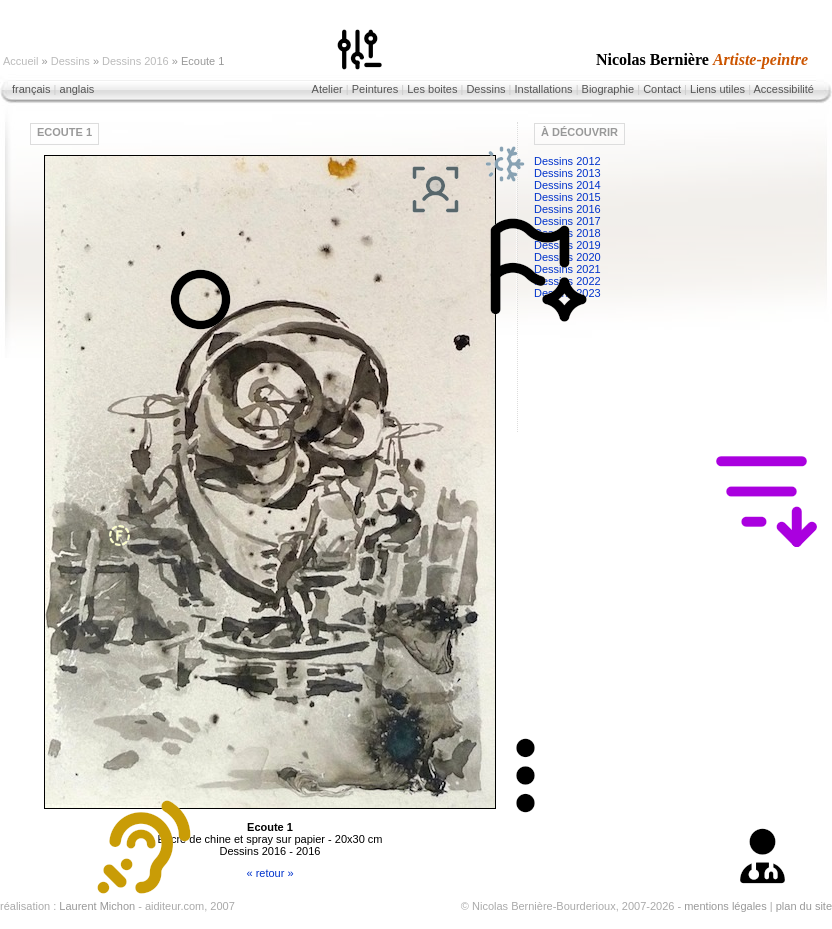 The image size is (832, 929). What do you see at coordinates (530, 265) in the screenshot?
I see `flag content for AI review or processing` at bounding box center [530, 265].